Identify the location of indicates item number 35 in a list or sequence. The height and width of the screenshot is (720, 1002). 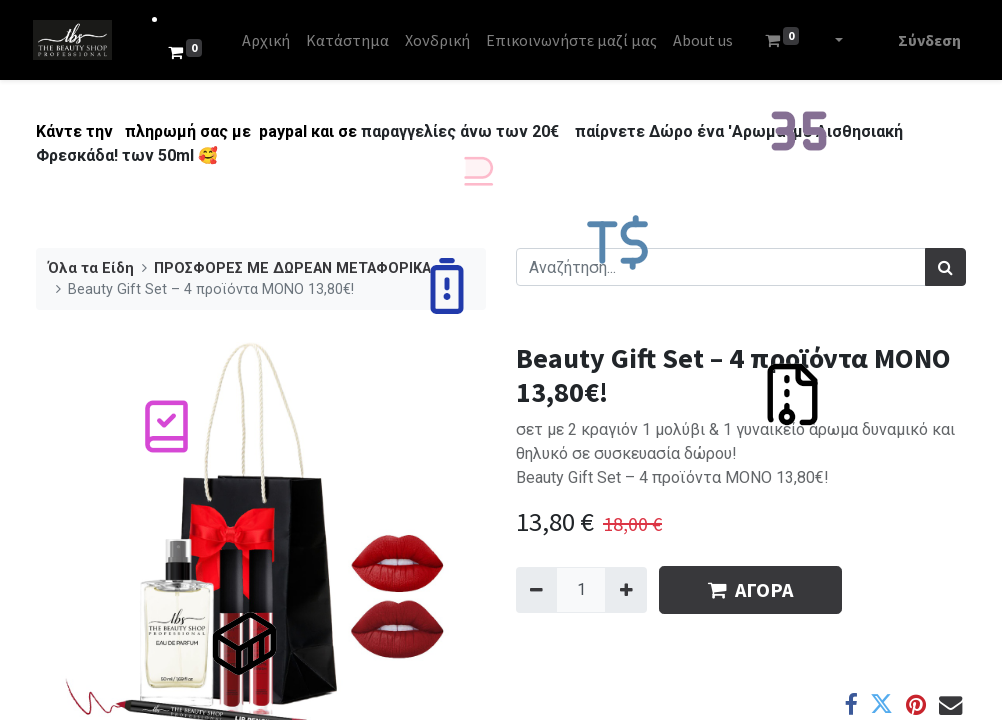
(799, 131).